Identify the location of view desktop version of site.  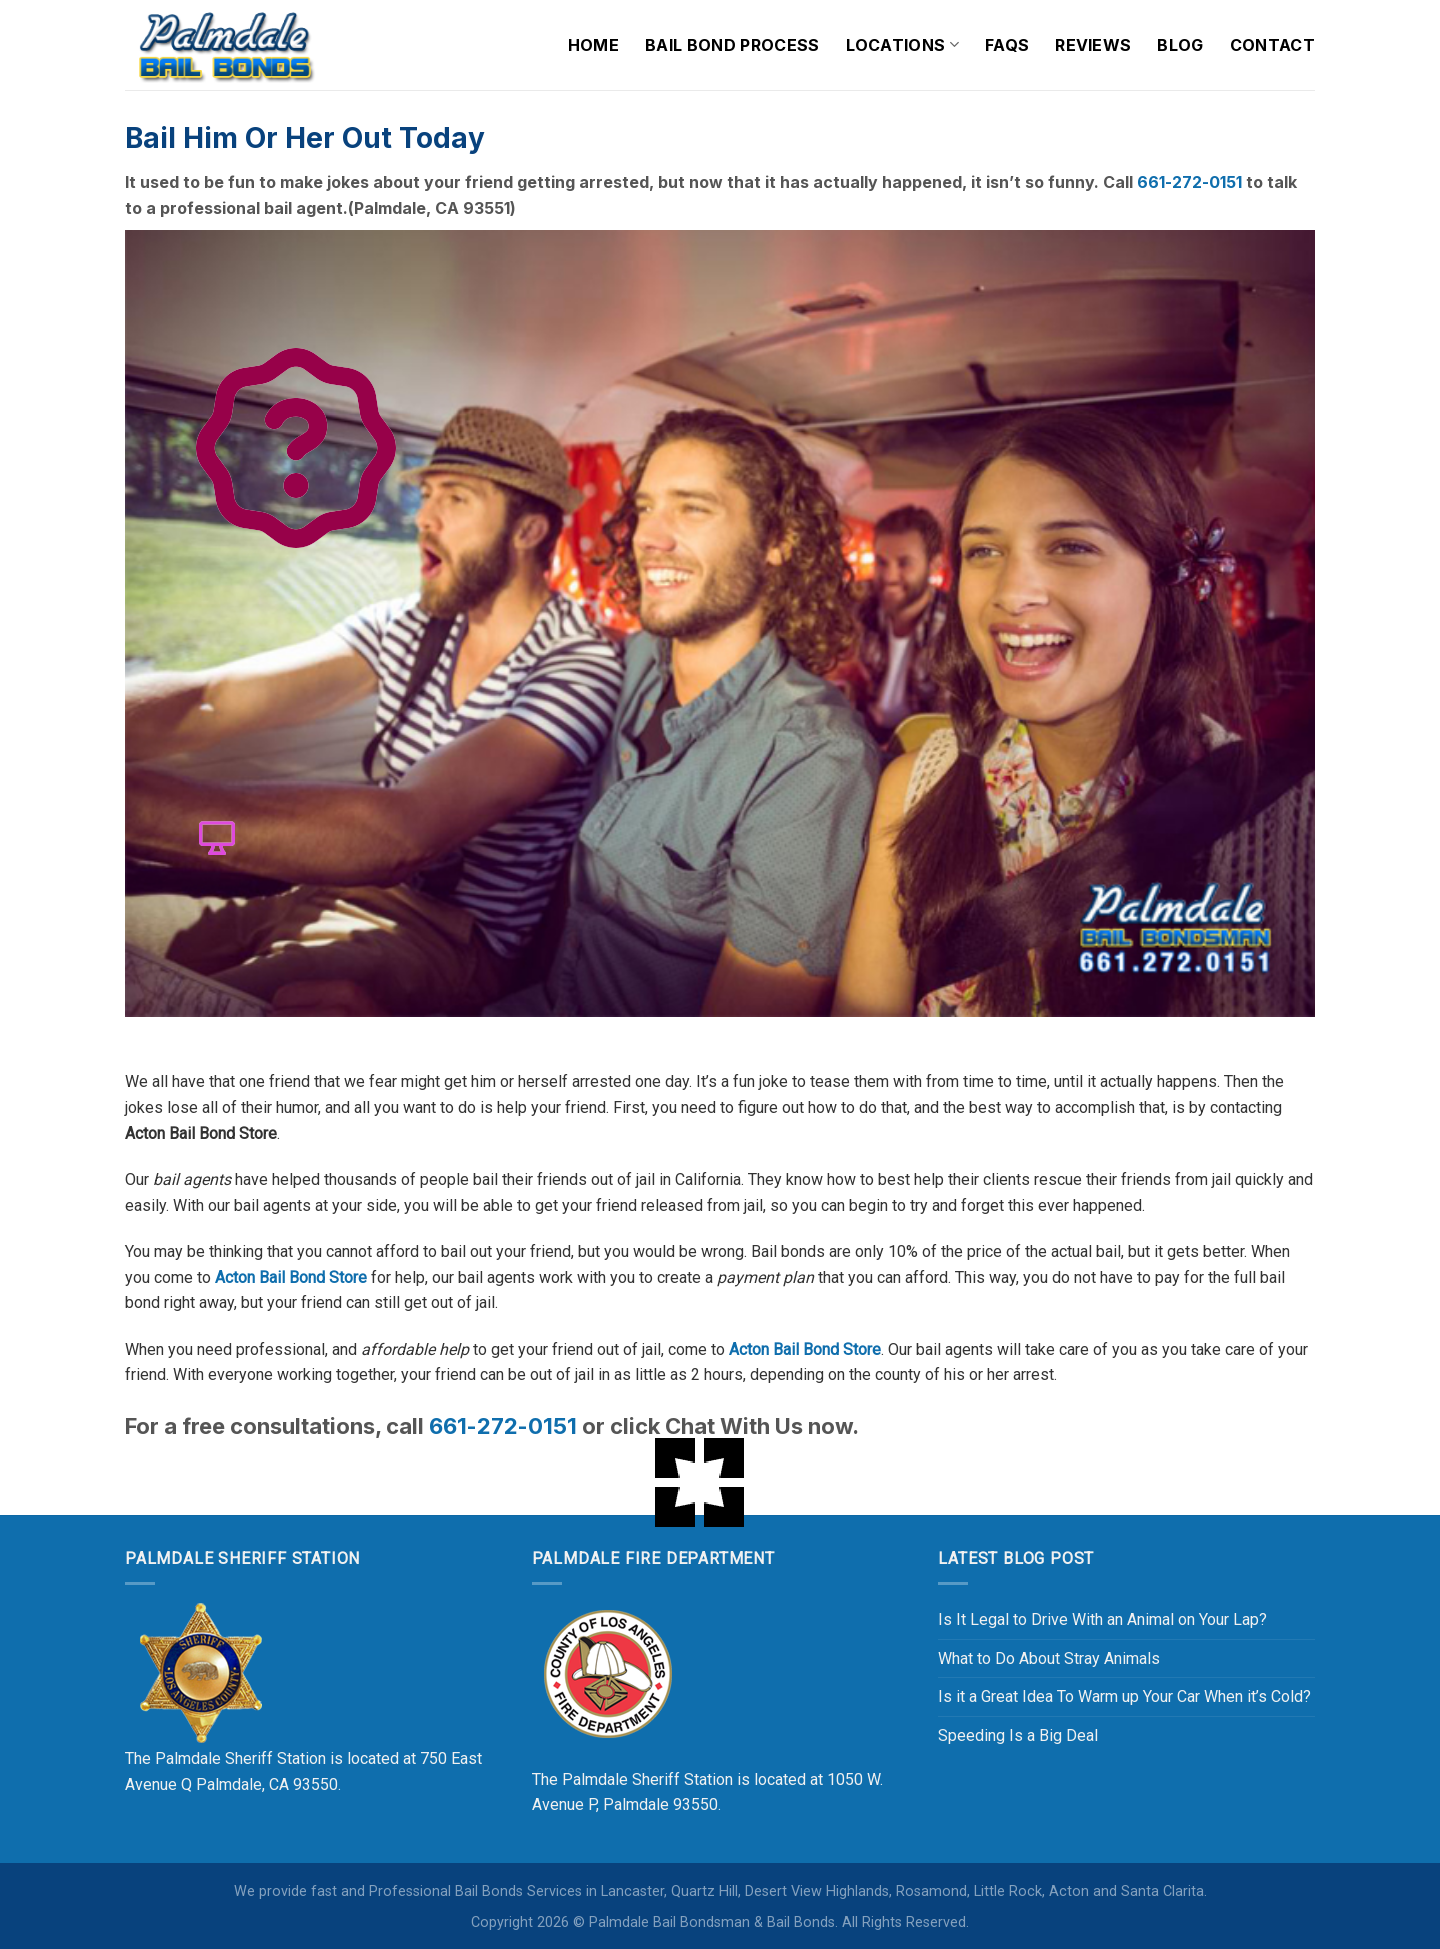
(217, 837).